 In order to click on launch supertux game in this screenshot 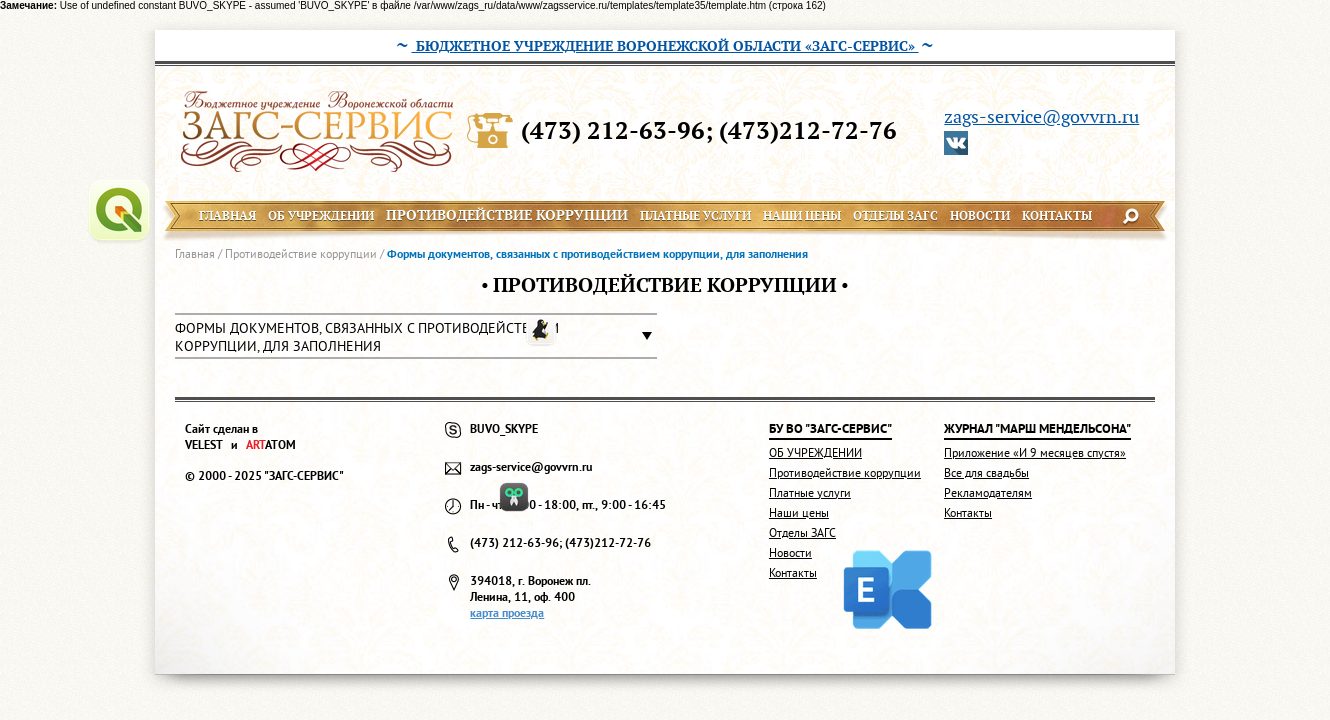, I will do `click(541, 330)`.